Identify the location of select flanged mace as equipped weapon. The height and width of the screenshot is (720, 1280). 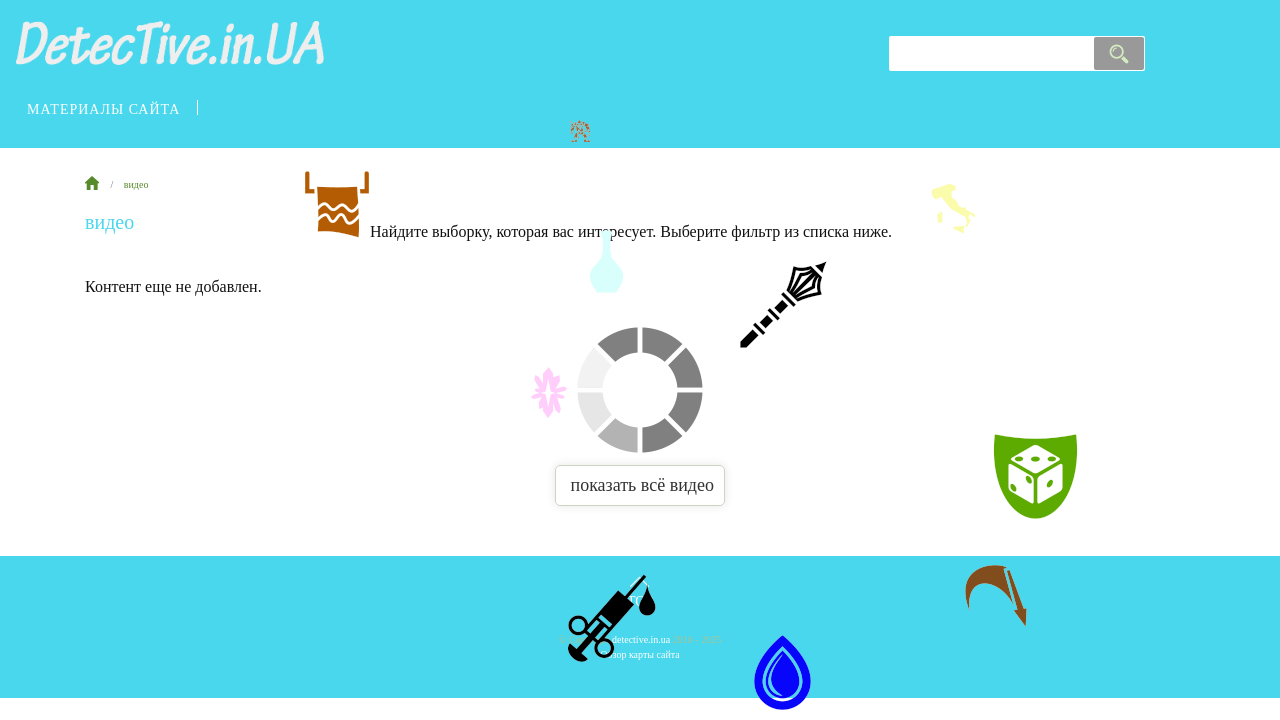
(784, 304).